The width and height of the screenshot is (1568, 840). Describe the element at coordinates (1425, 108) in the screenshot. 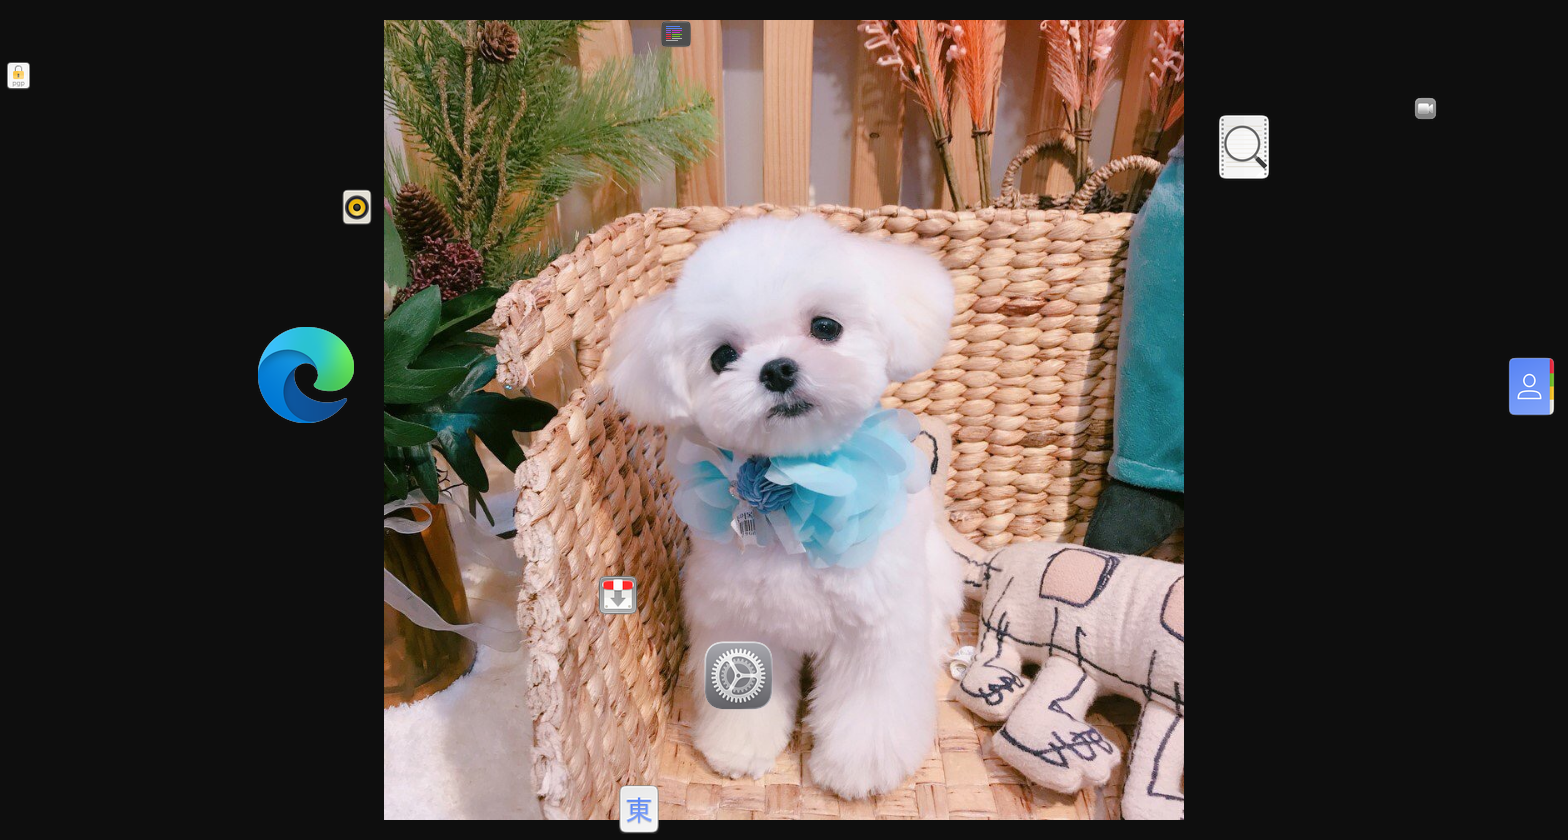

I see `open FaceTime to start a video call` at that location.